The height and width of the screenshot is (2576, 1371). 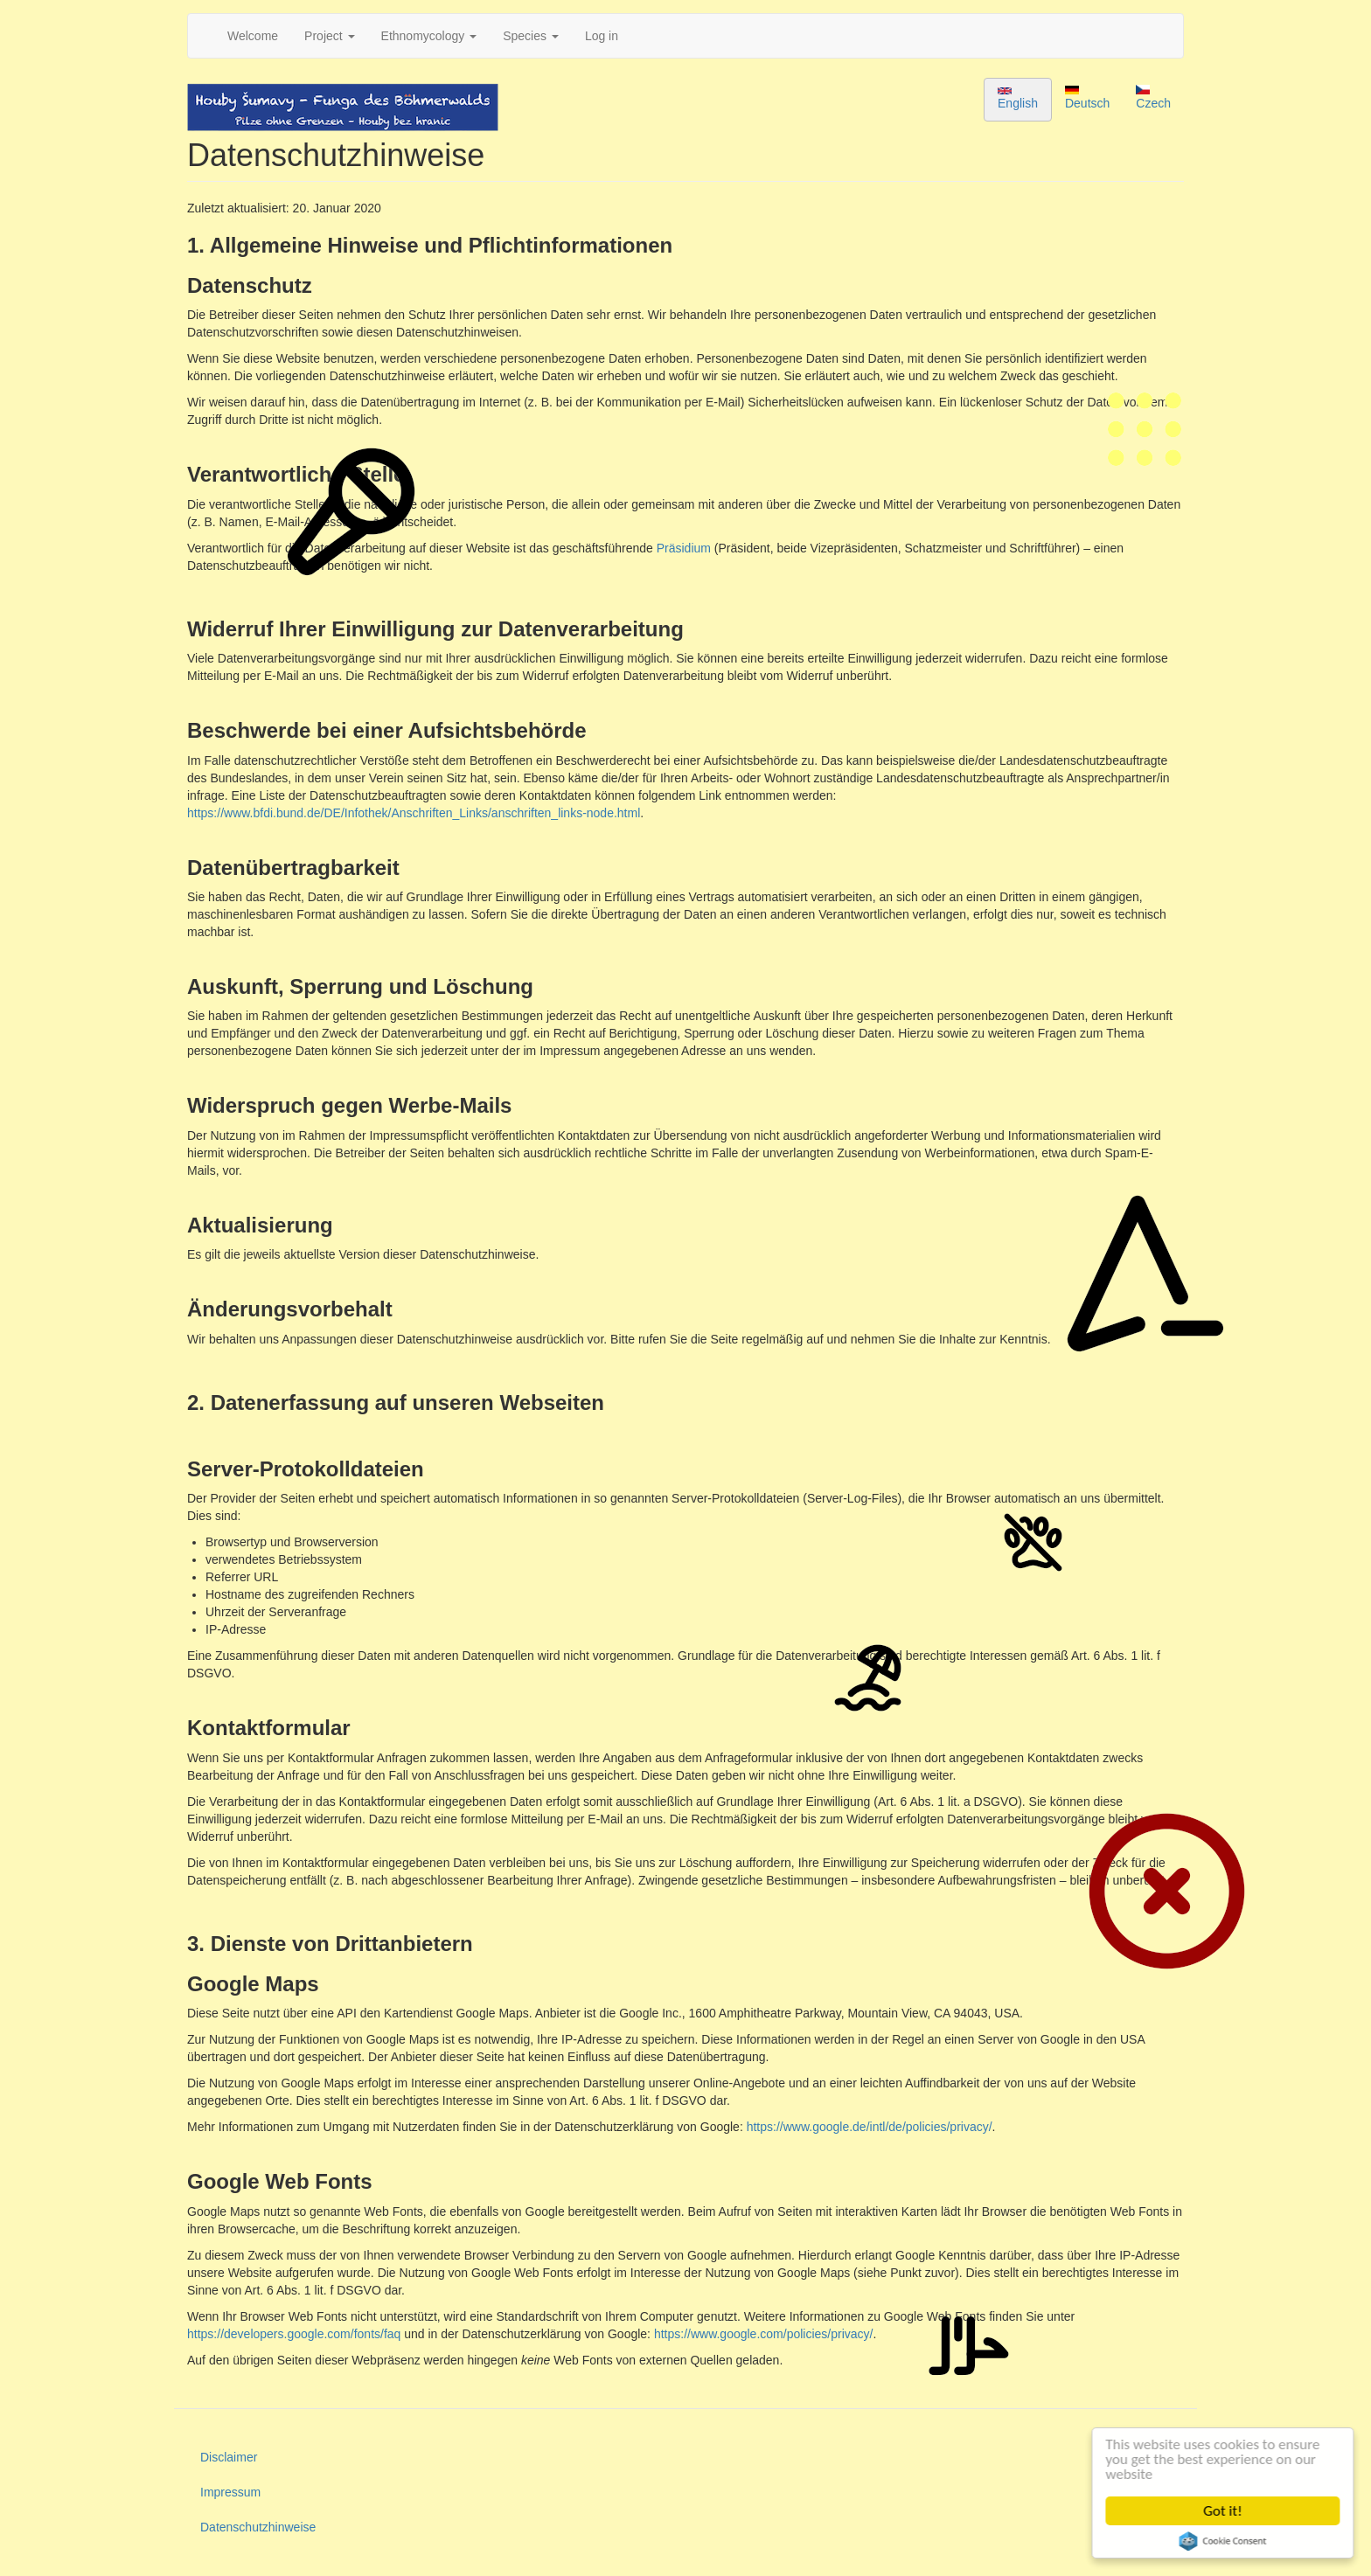 I want to click on close or dismiss a dialog, so click(x=1166, y=1891).